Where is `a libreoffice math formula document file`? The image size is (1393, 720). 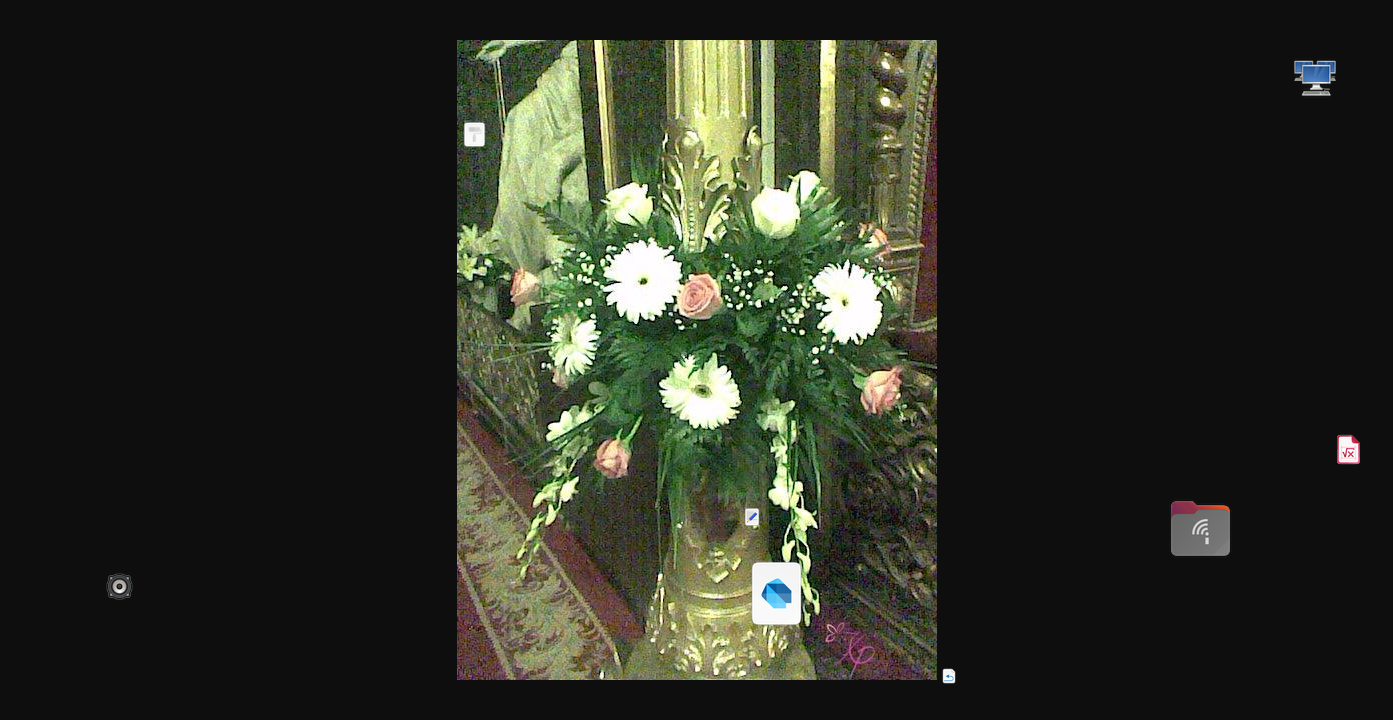
a libreoffice math formula document file is located at coordinates (1348, 449).